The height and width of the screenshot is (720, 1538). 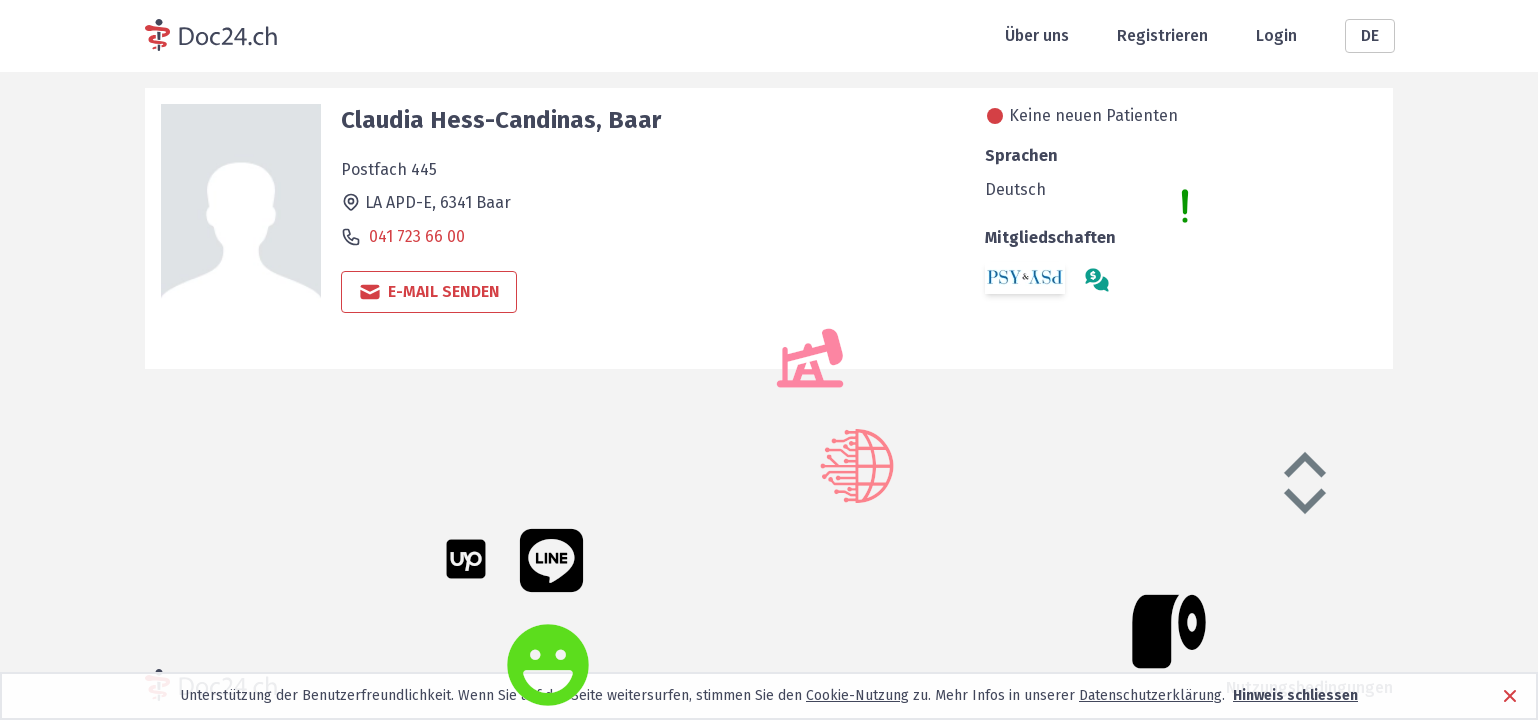 I want to click on link to upwork freelancer profile, so click(x=466, y=559).